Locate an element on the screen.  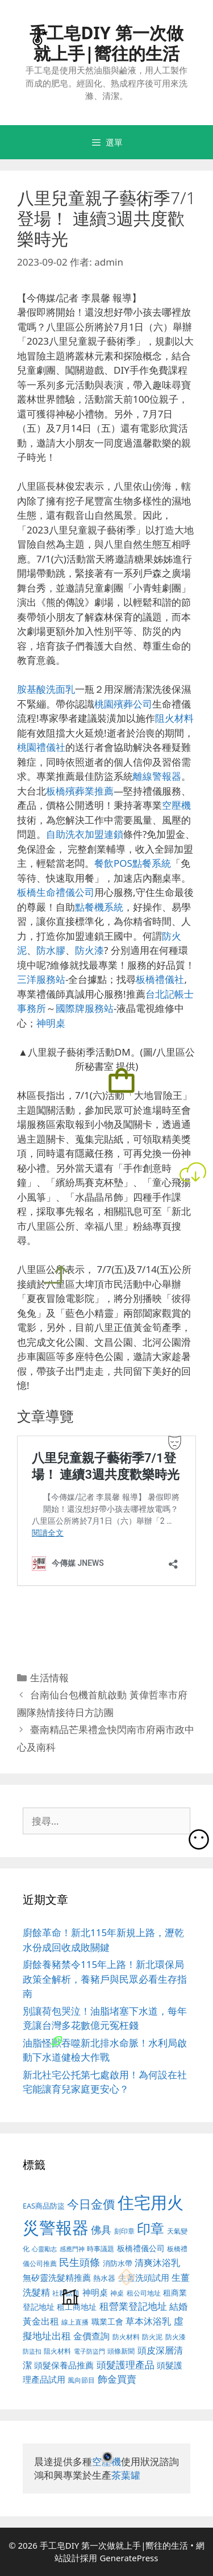
indicates a turn or direction in navigation is located at coordinates (126, 2277).